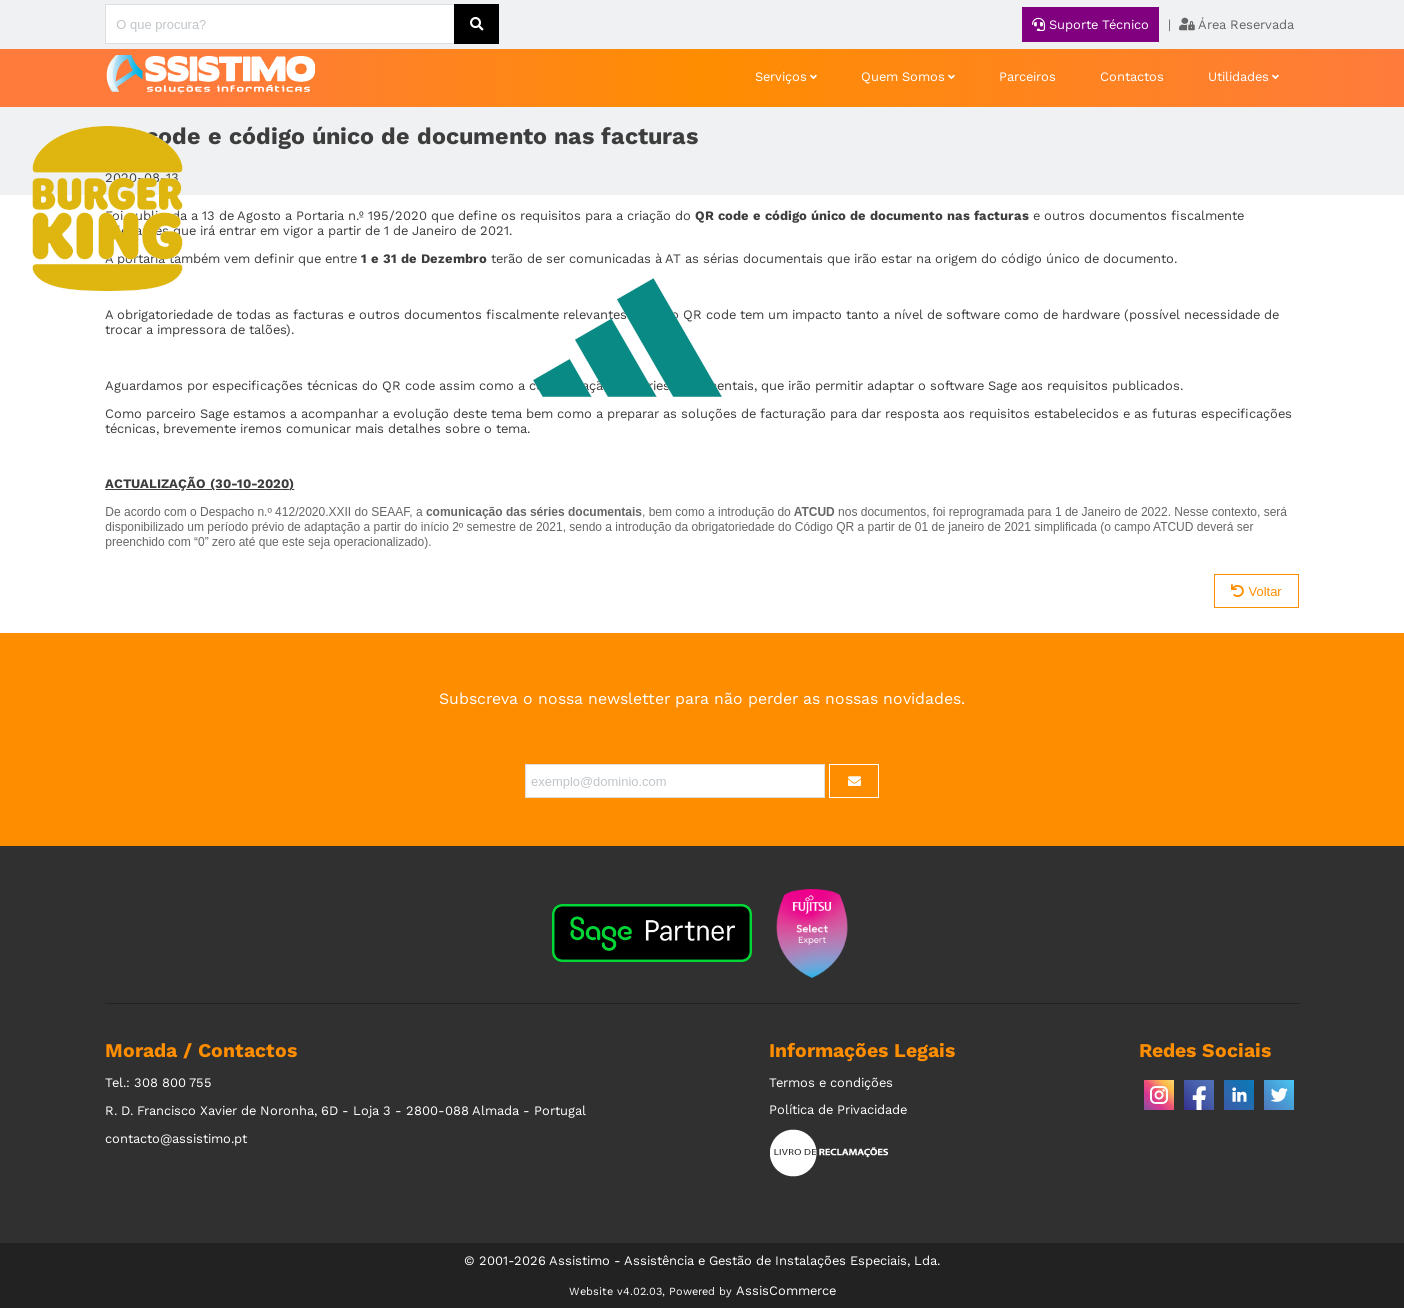  What do you see at coordinates (627, 337) in the screenshot?
I see `adidas brand logo` at bounding box center [627, 337].